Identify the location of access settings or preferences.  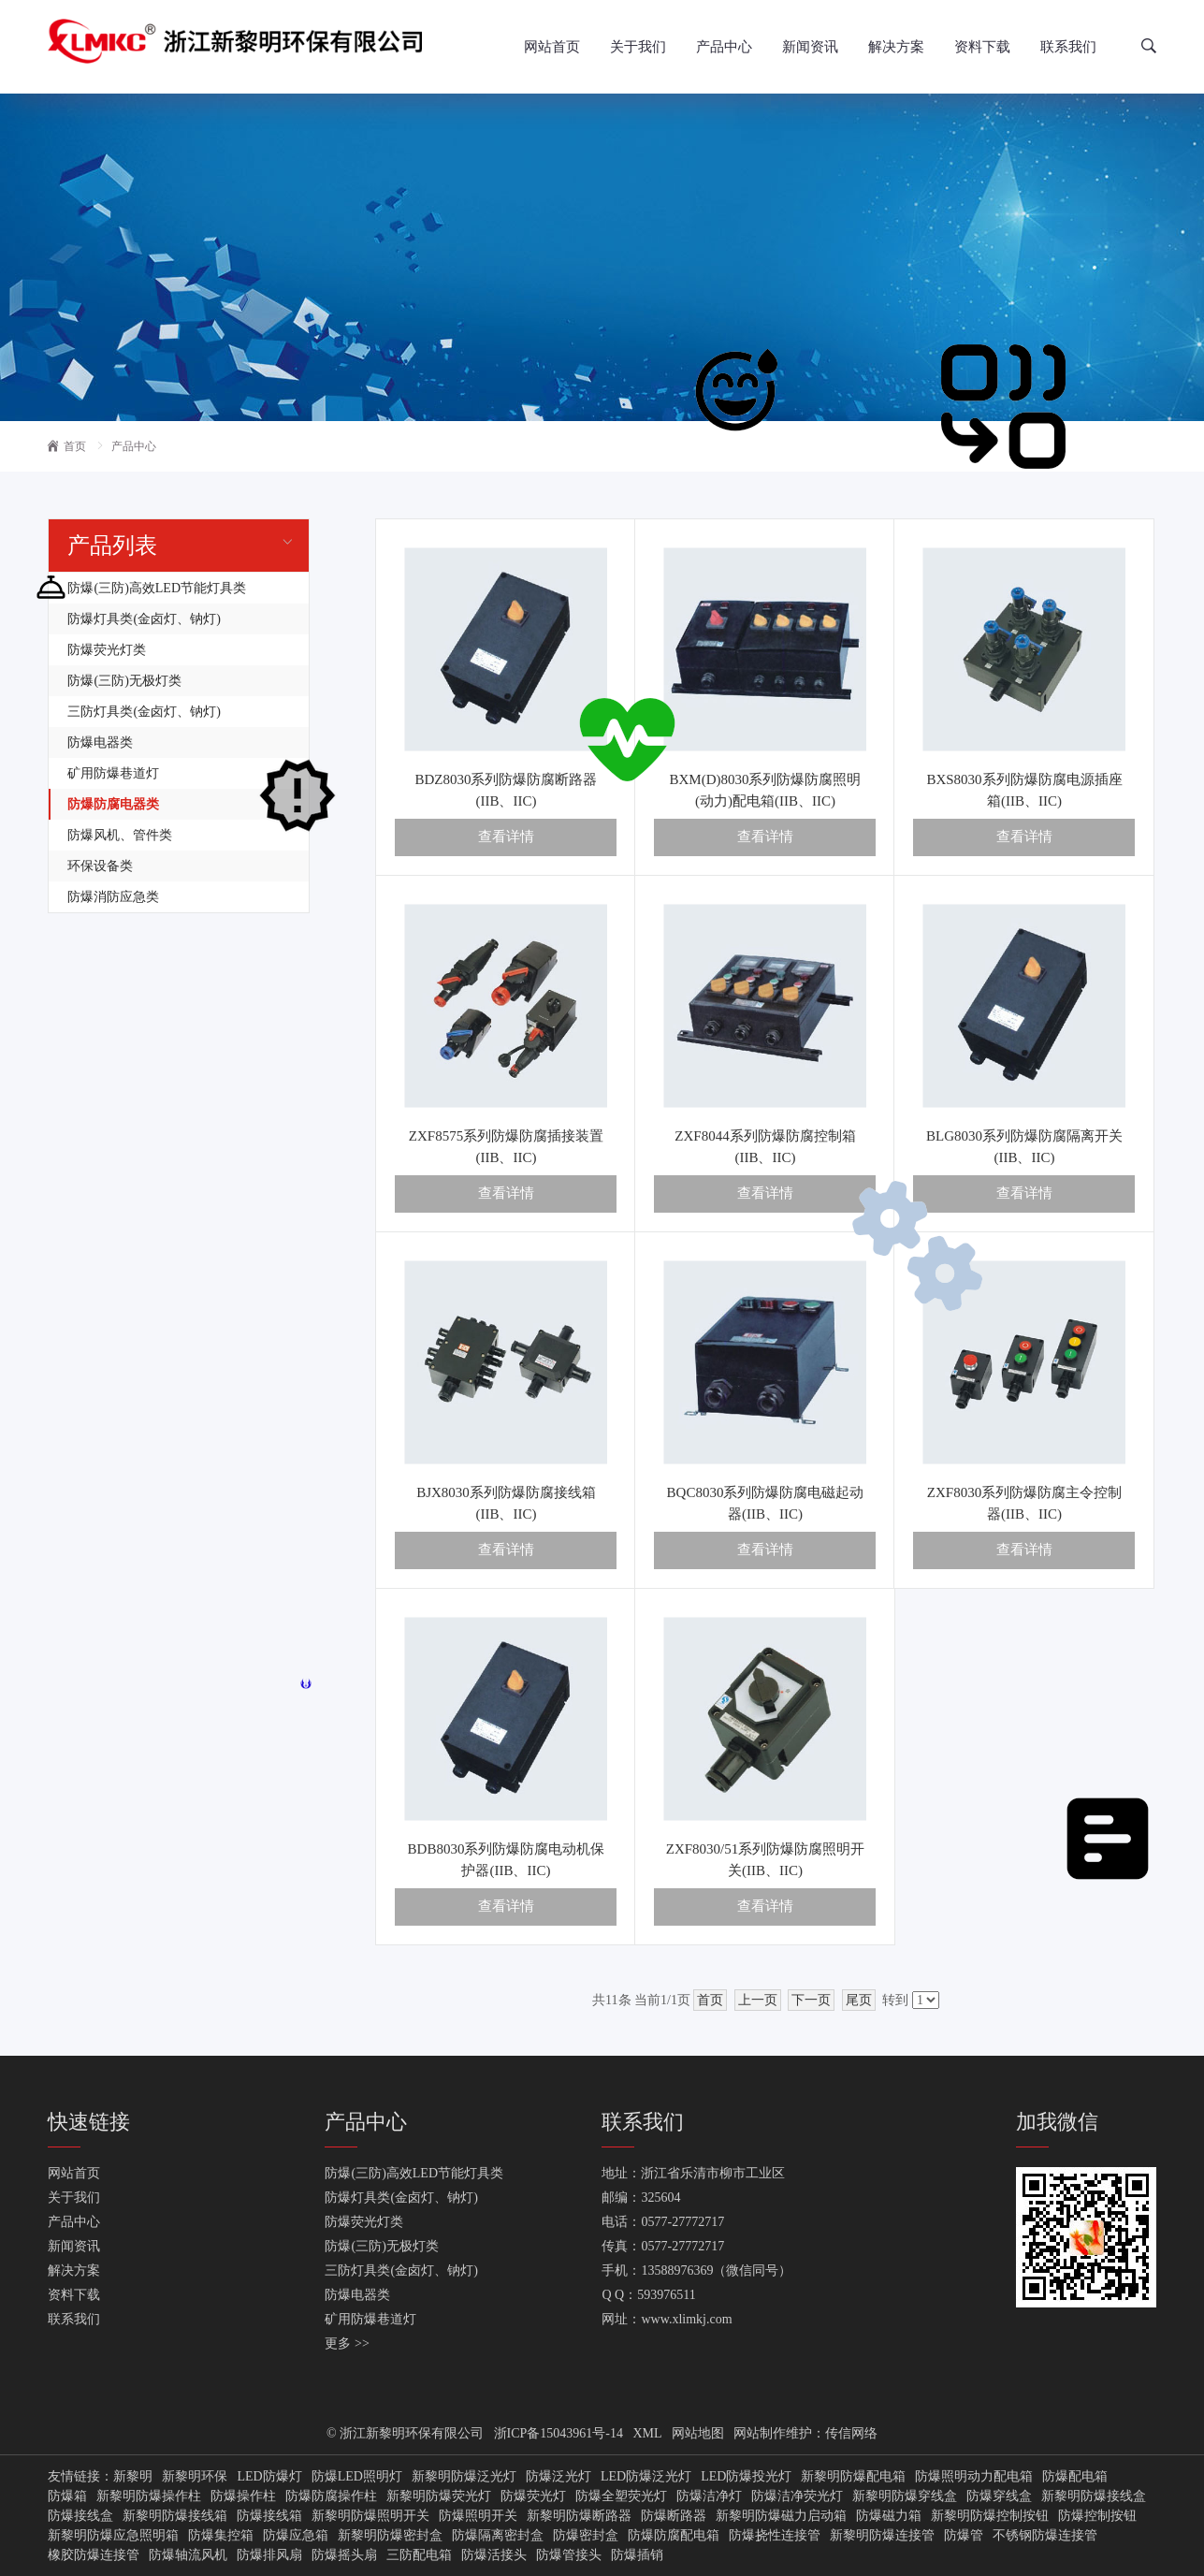
(917, 1245).